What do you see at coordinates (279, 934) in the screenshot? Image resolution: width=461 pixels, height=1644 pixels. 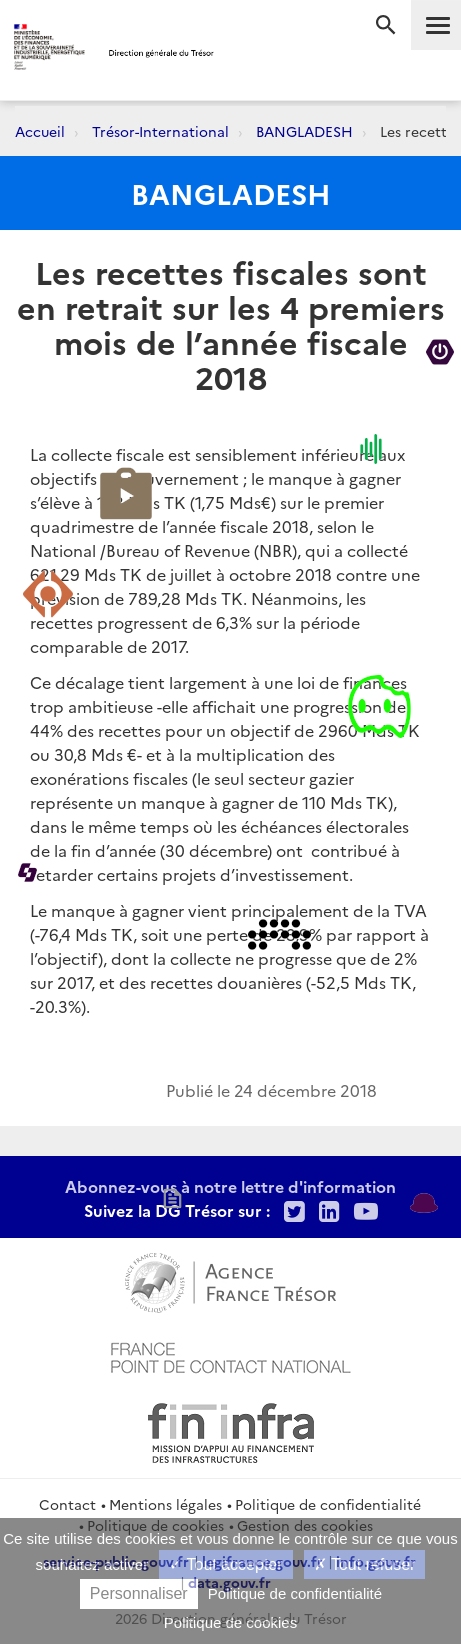 I see `open bitwig studio application` at bounding box center [279, 934].